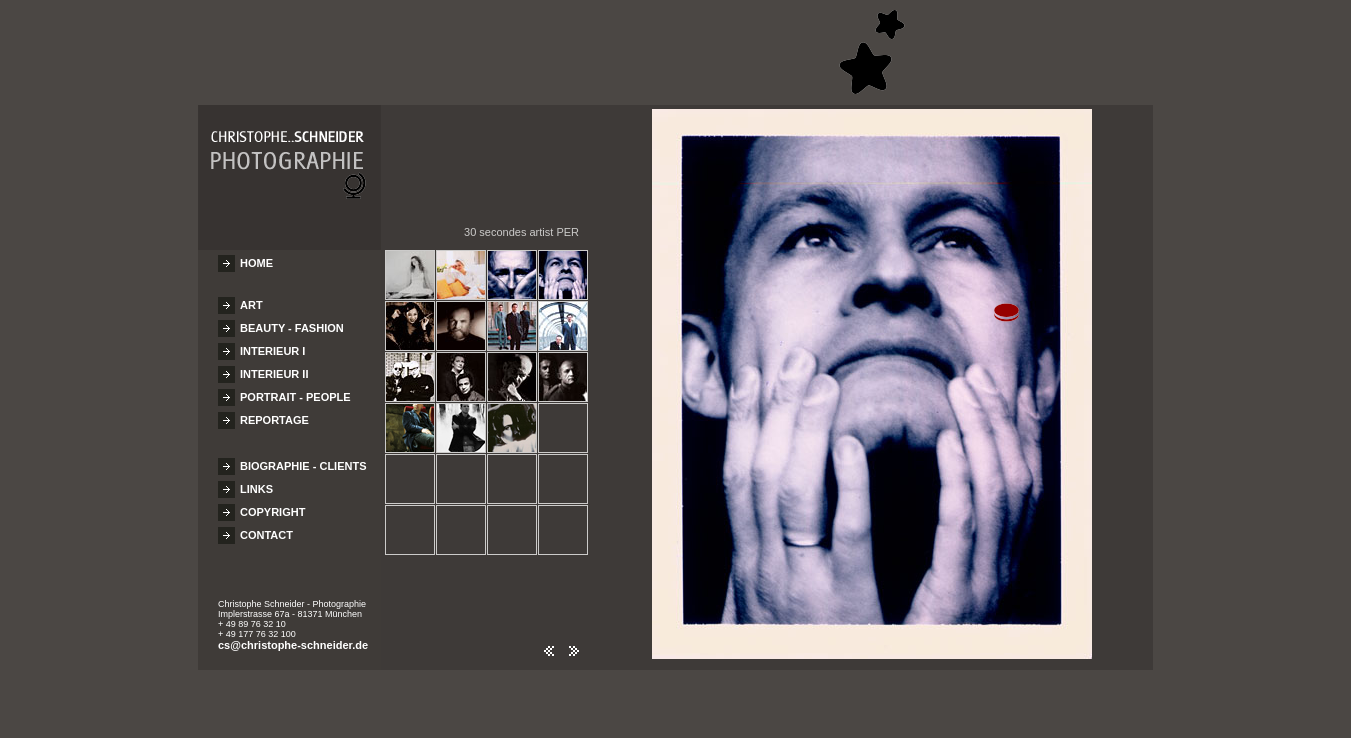 The width and height of the screenshot is (1351, 738). What do you see at coordinates (1006, 312) in the screenshot?
I see `view your coin balance or currency` at bounding box center [1006, 312].